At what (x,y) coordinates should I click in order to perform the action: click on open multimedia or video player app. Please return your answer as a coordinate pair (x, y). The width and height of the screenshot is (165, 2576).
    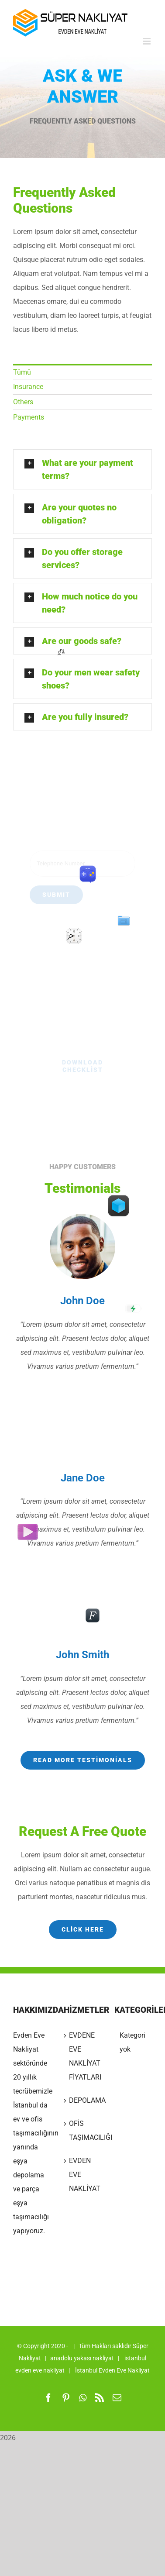
    Looking at the image, I should click on (28, 1532).